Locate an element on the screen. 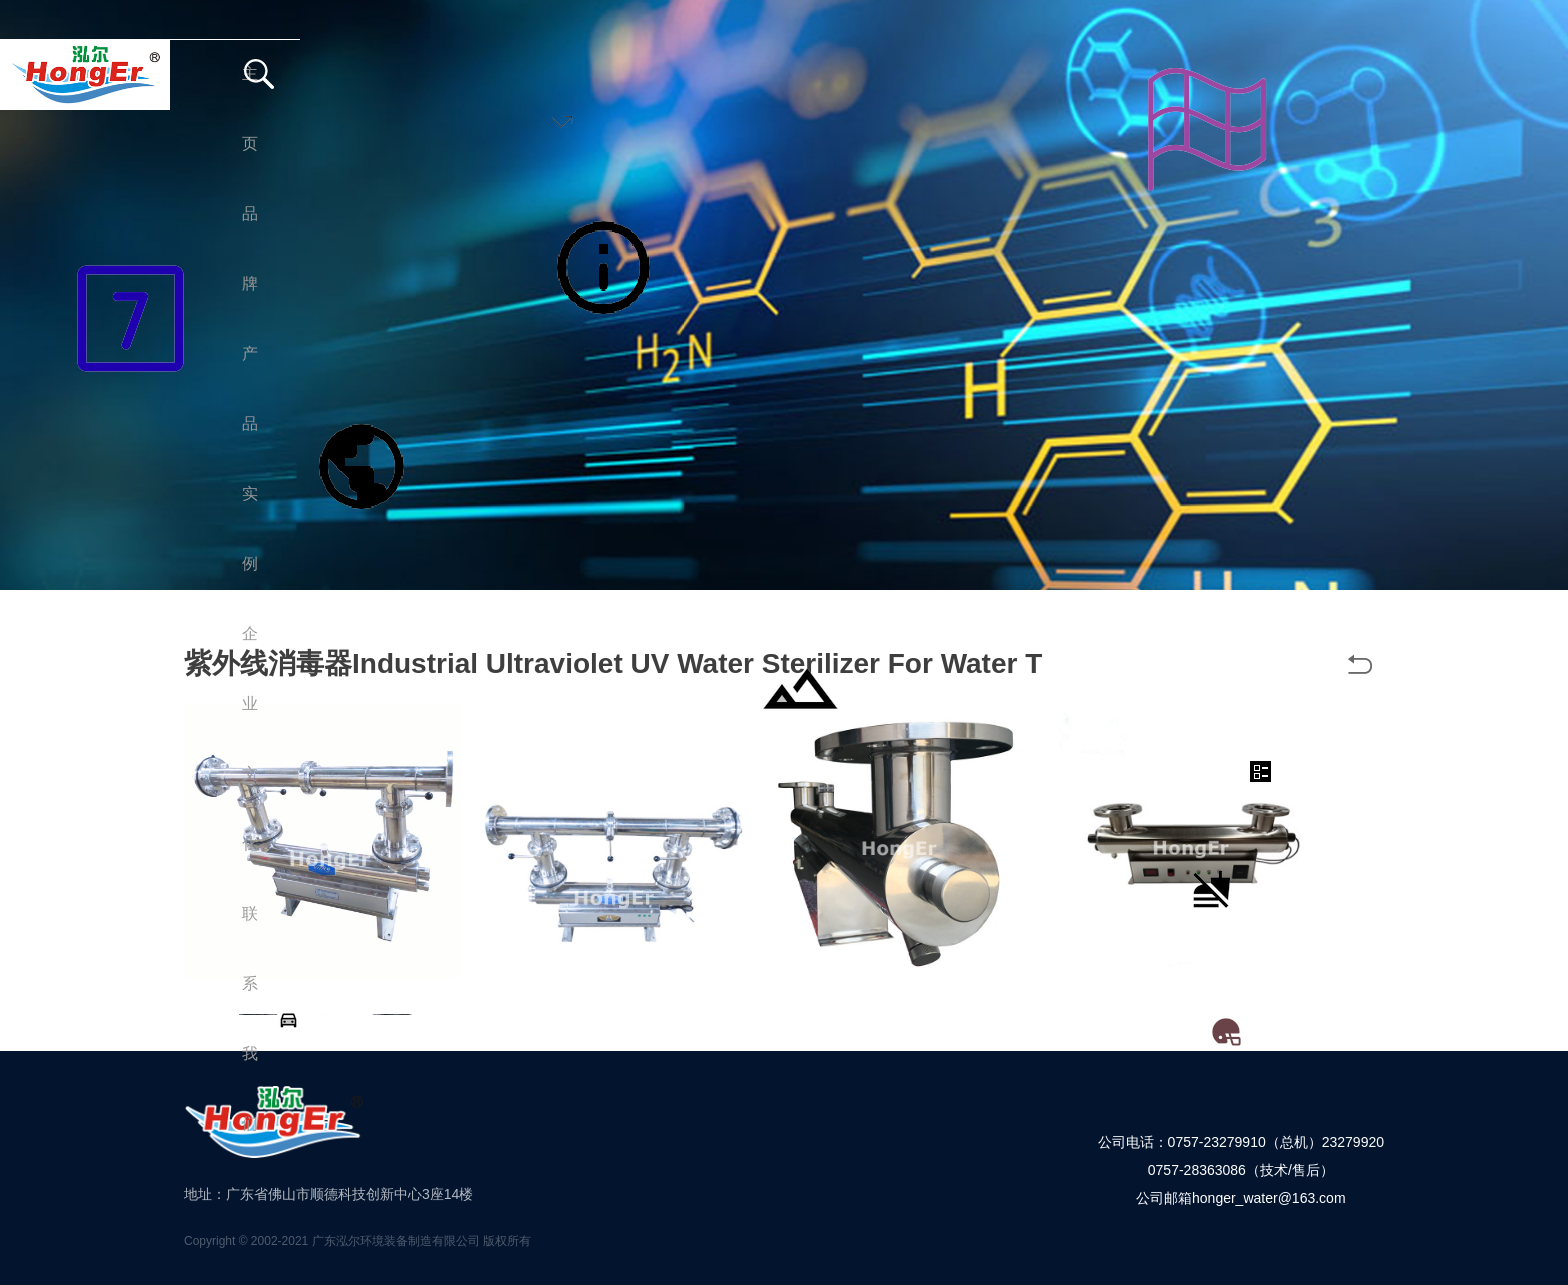 The height and width of the screenshot is (1285, 1568). access football or sports content is located at coordinates (1226, 1032).